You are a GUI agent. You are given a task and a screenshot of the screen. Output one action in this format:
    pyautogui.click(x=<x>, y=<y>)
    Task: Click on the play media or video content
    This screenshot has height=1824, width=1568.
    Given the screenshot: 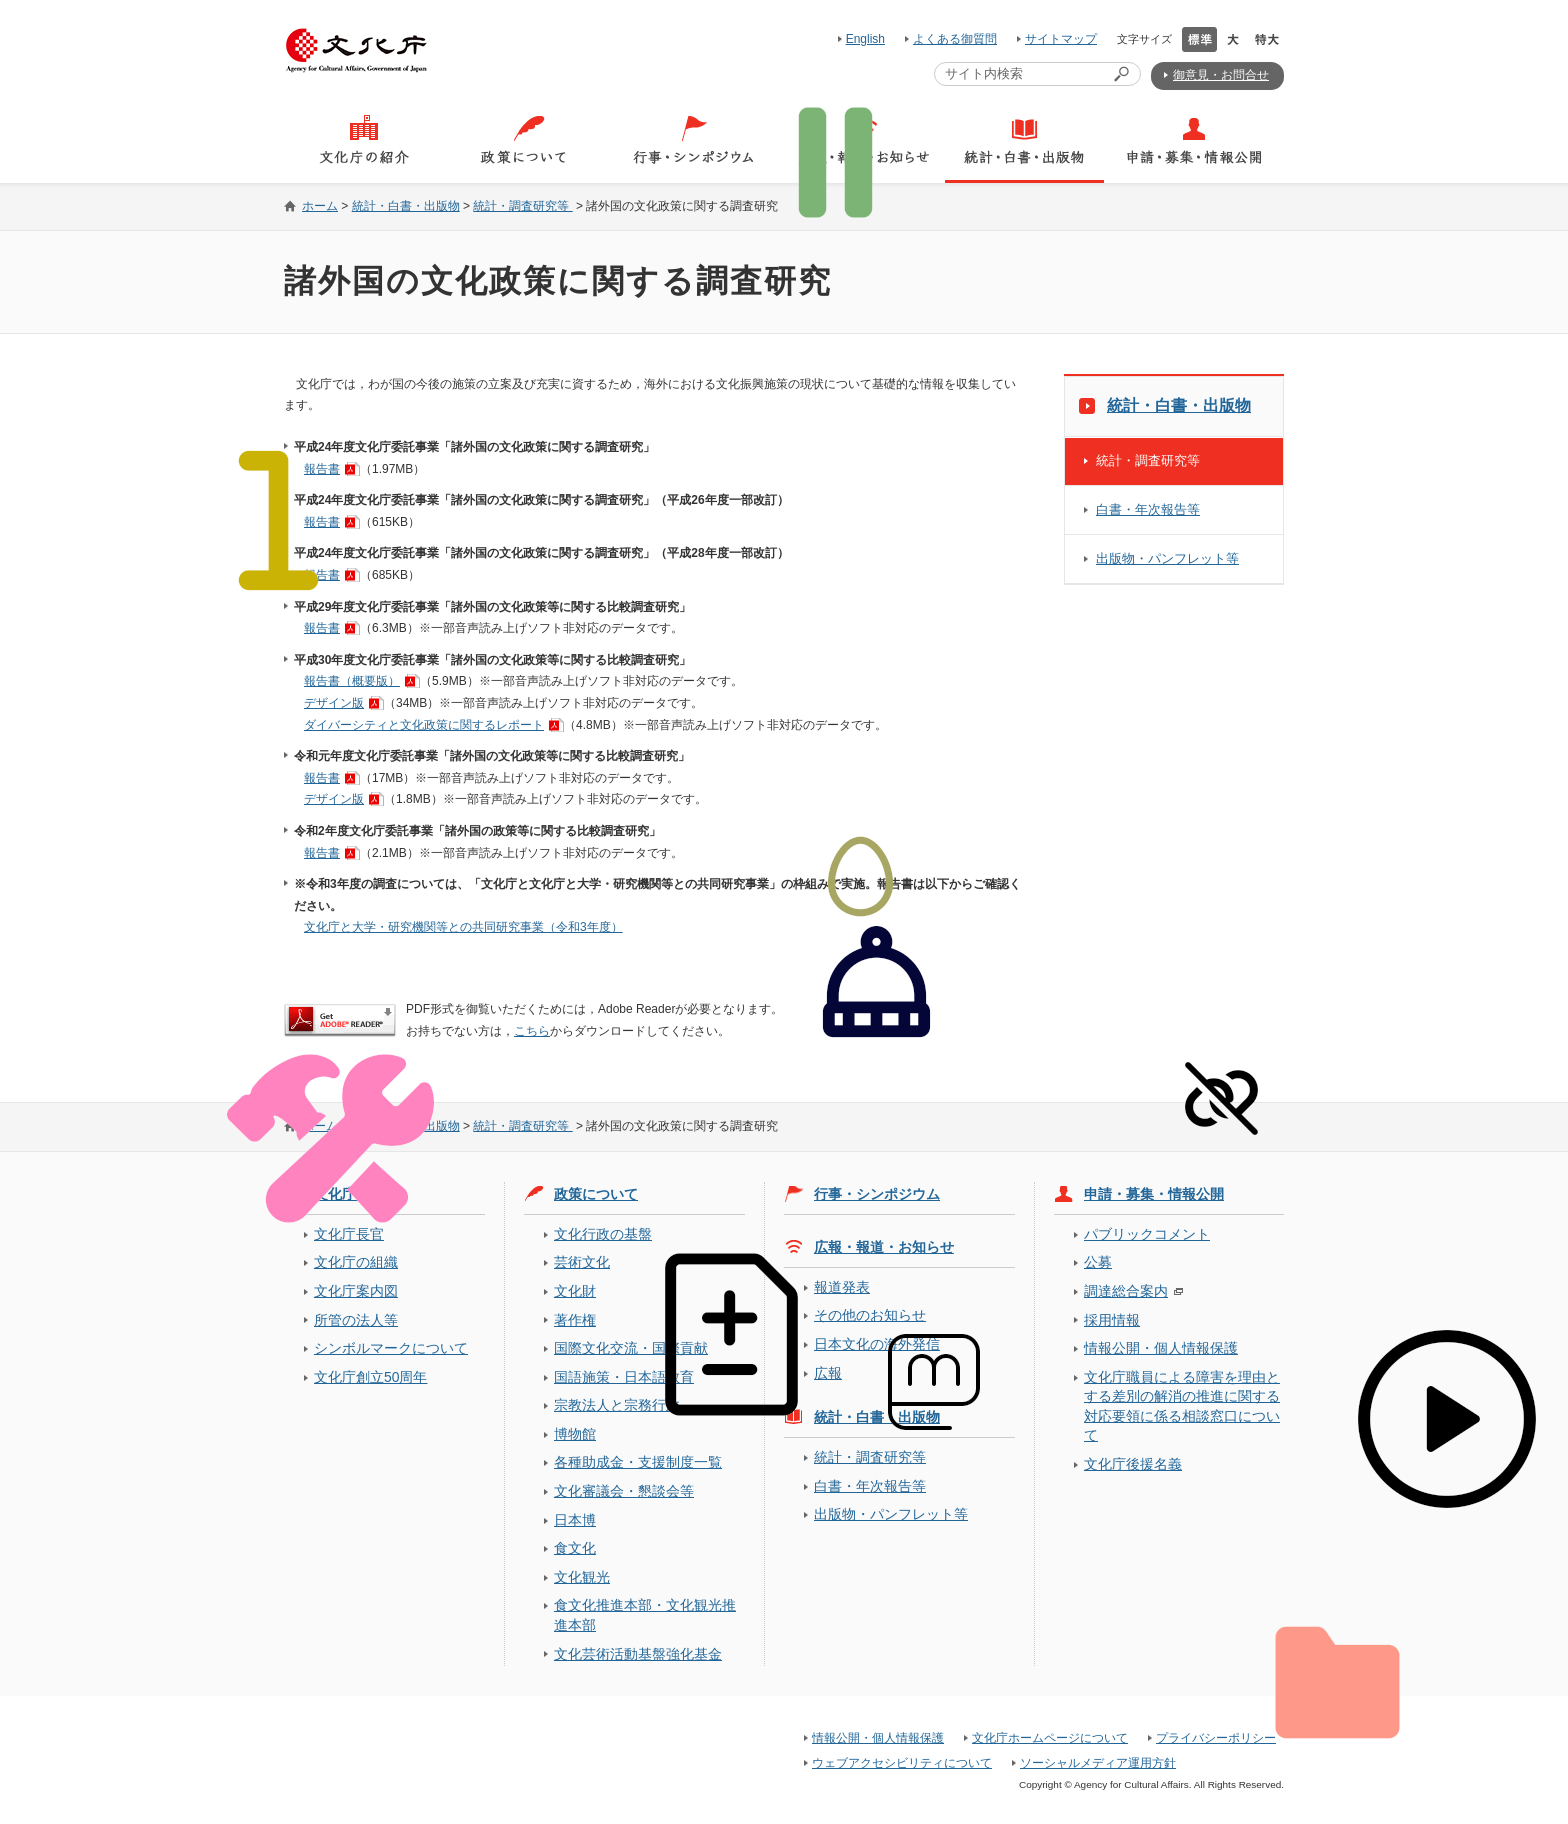 What is the action you would take?
    pyautogui.click(x=1447, y=1419)
    